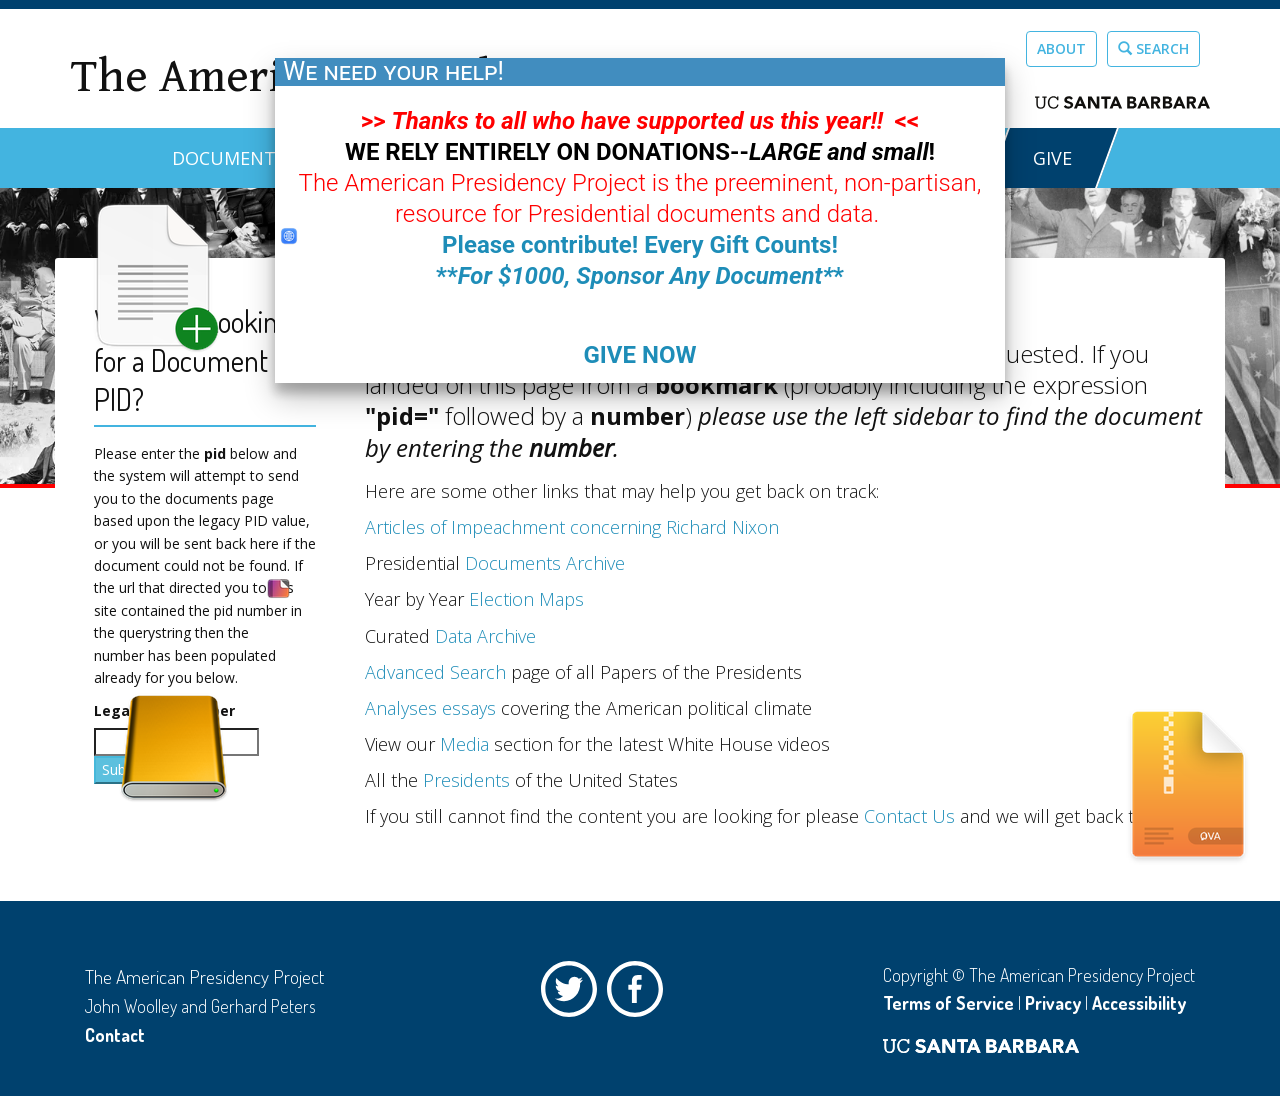 The image size is (1280, 1096). I want to click on access language learning applications, so click(289, 236).